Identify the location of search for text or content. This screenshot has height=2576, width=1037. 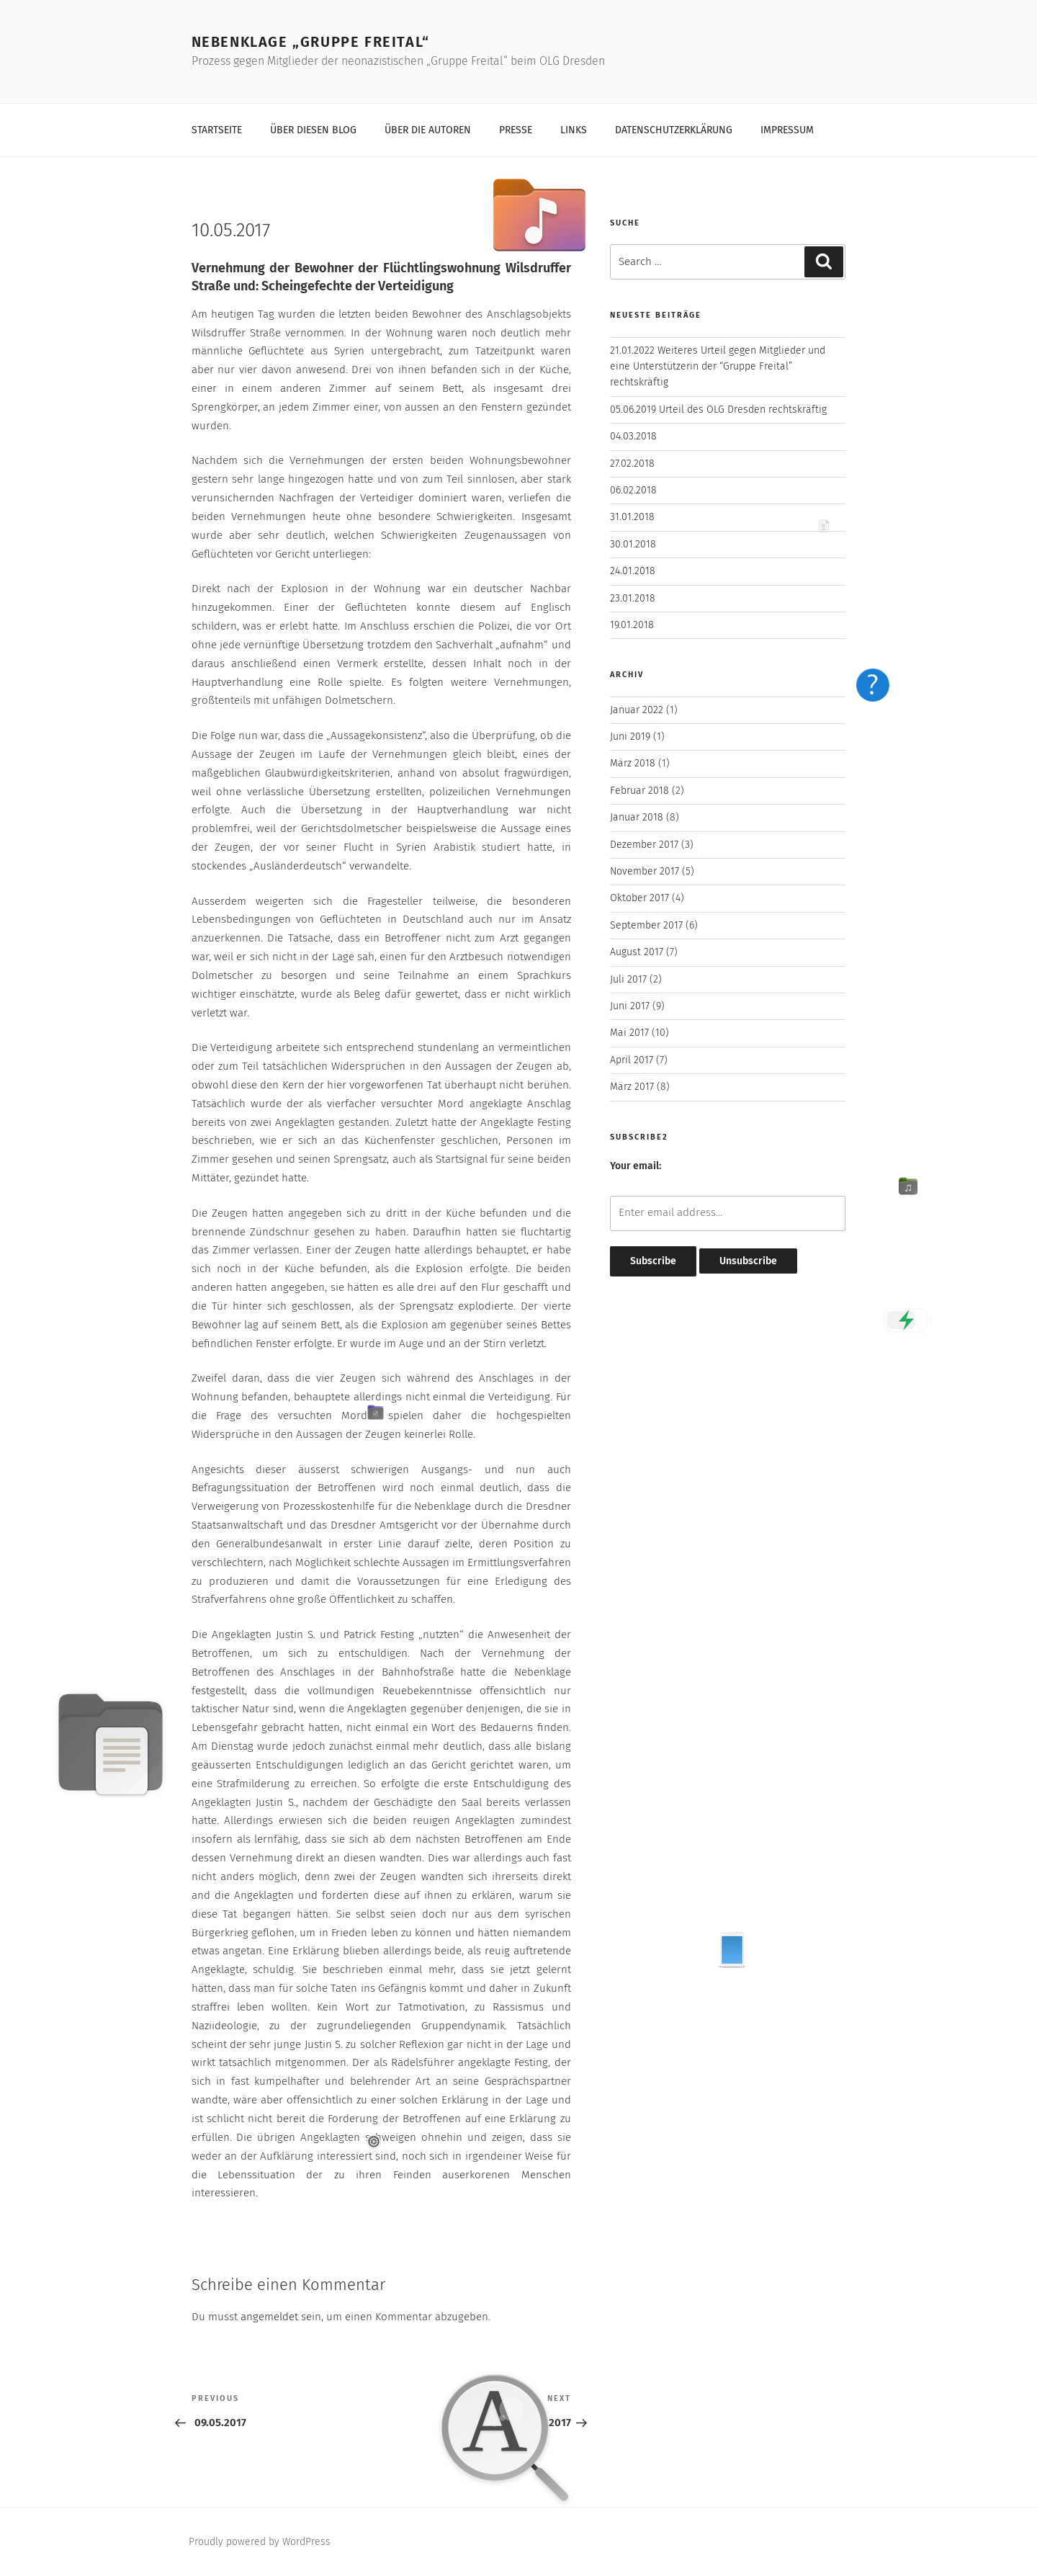
(503, 2436).